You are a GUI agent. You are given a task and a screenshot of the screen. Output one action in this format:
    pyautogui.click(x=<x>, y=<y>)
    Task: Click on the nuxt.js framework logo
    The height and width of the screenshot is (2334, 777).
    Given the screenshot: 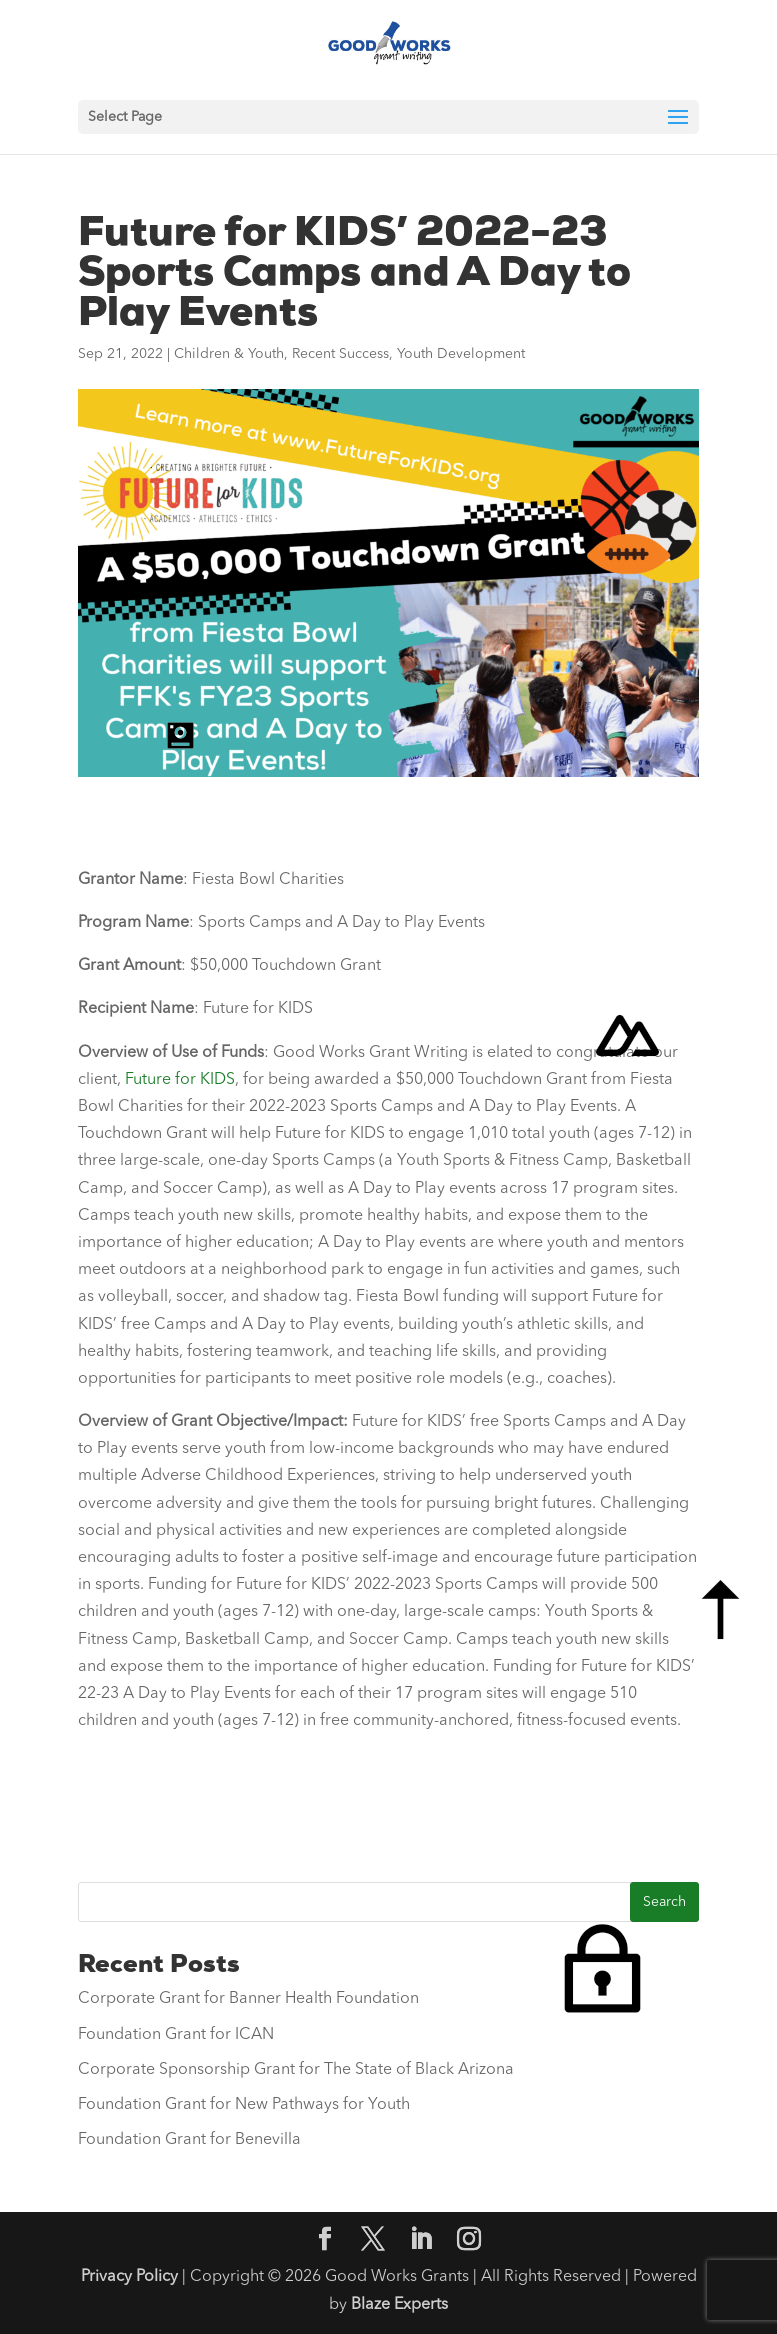 What is the action you would take?
    pyautogui.click(x=627, y=1035)
    